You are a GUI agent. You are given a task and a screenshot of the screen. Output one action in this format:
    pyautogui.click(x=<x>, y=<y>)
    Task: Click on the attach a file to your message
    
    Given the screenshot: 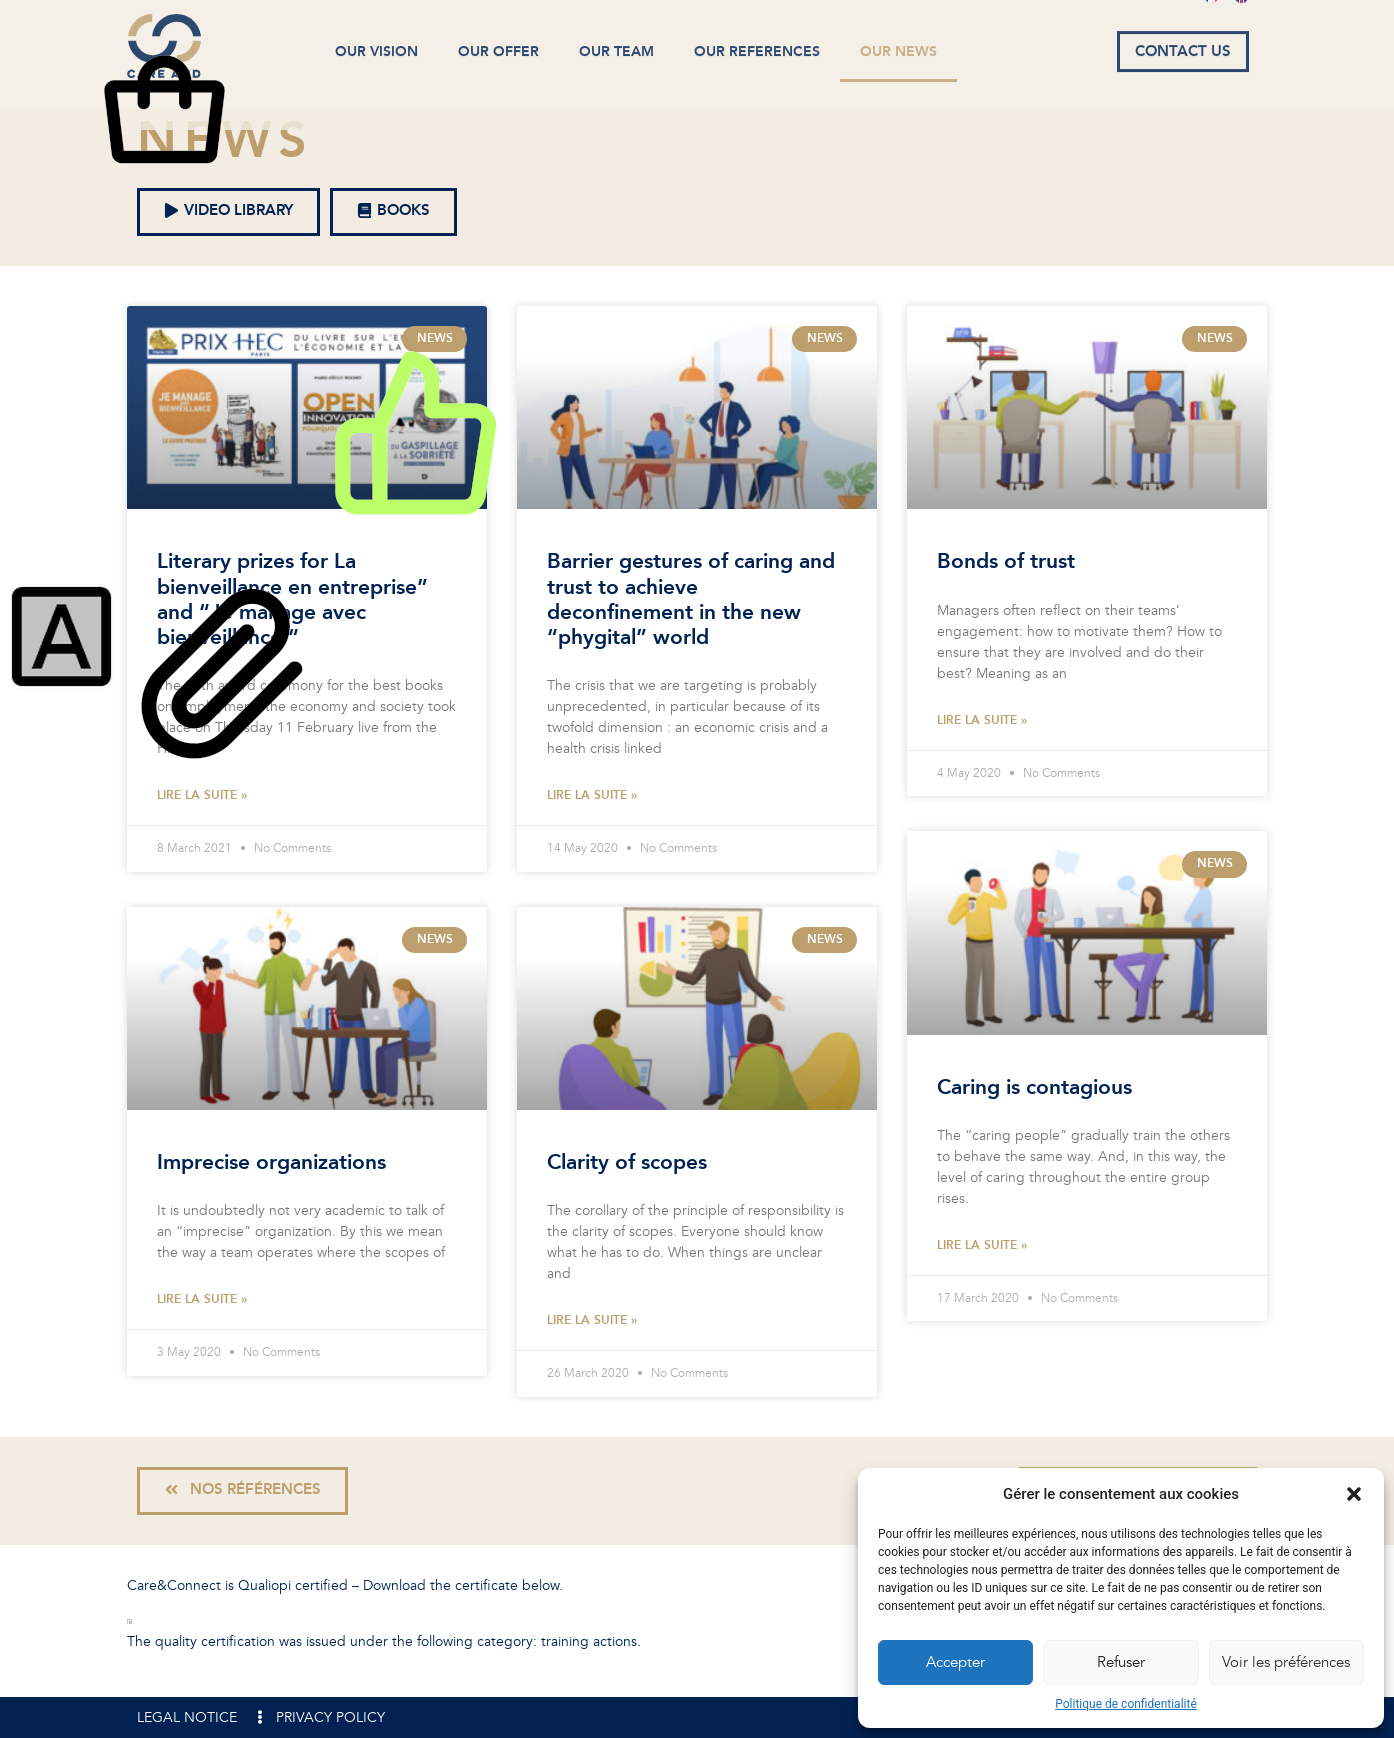 What is the action you would take?
    pyautogui.click(x=224, y=676)
    